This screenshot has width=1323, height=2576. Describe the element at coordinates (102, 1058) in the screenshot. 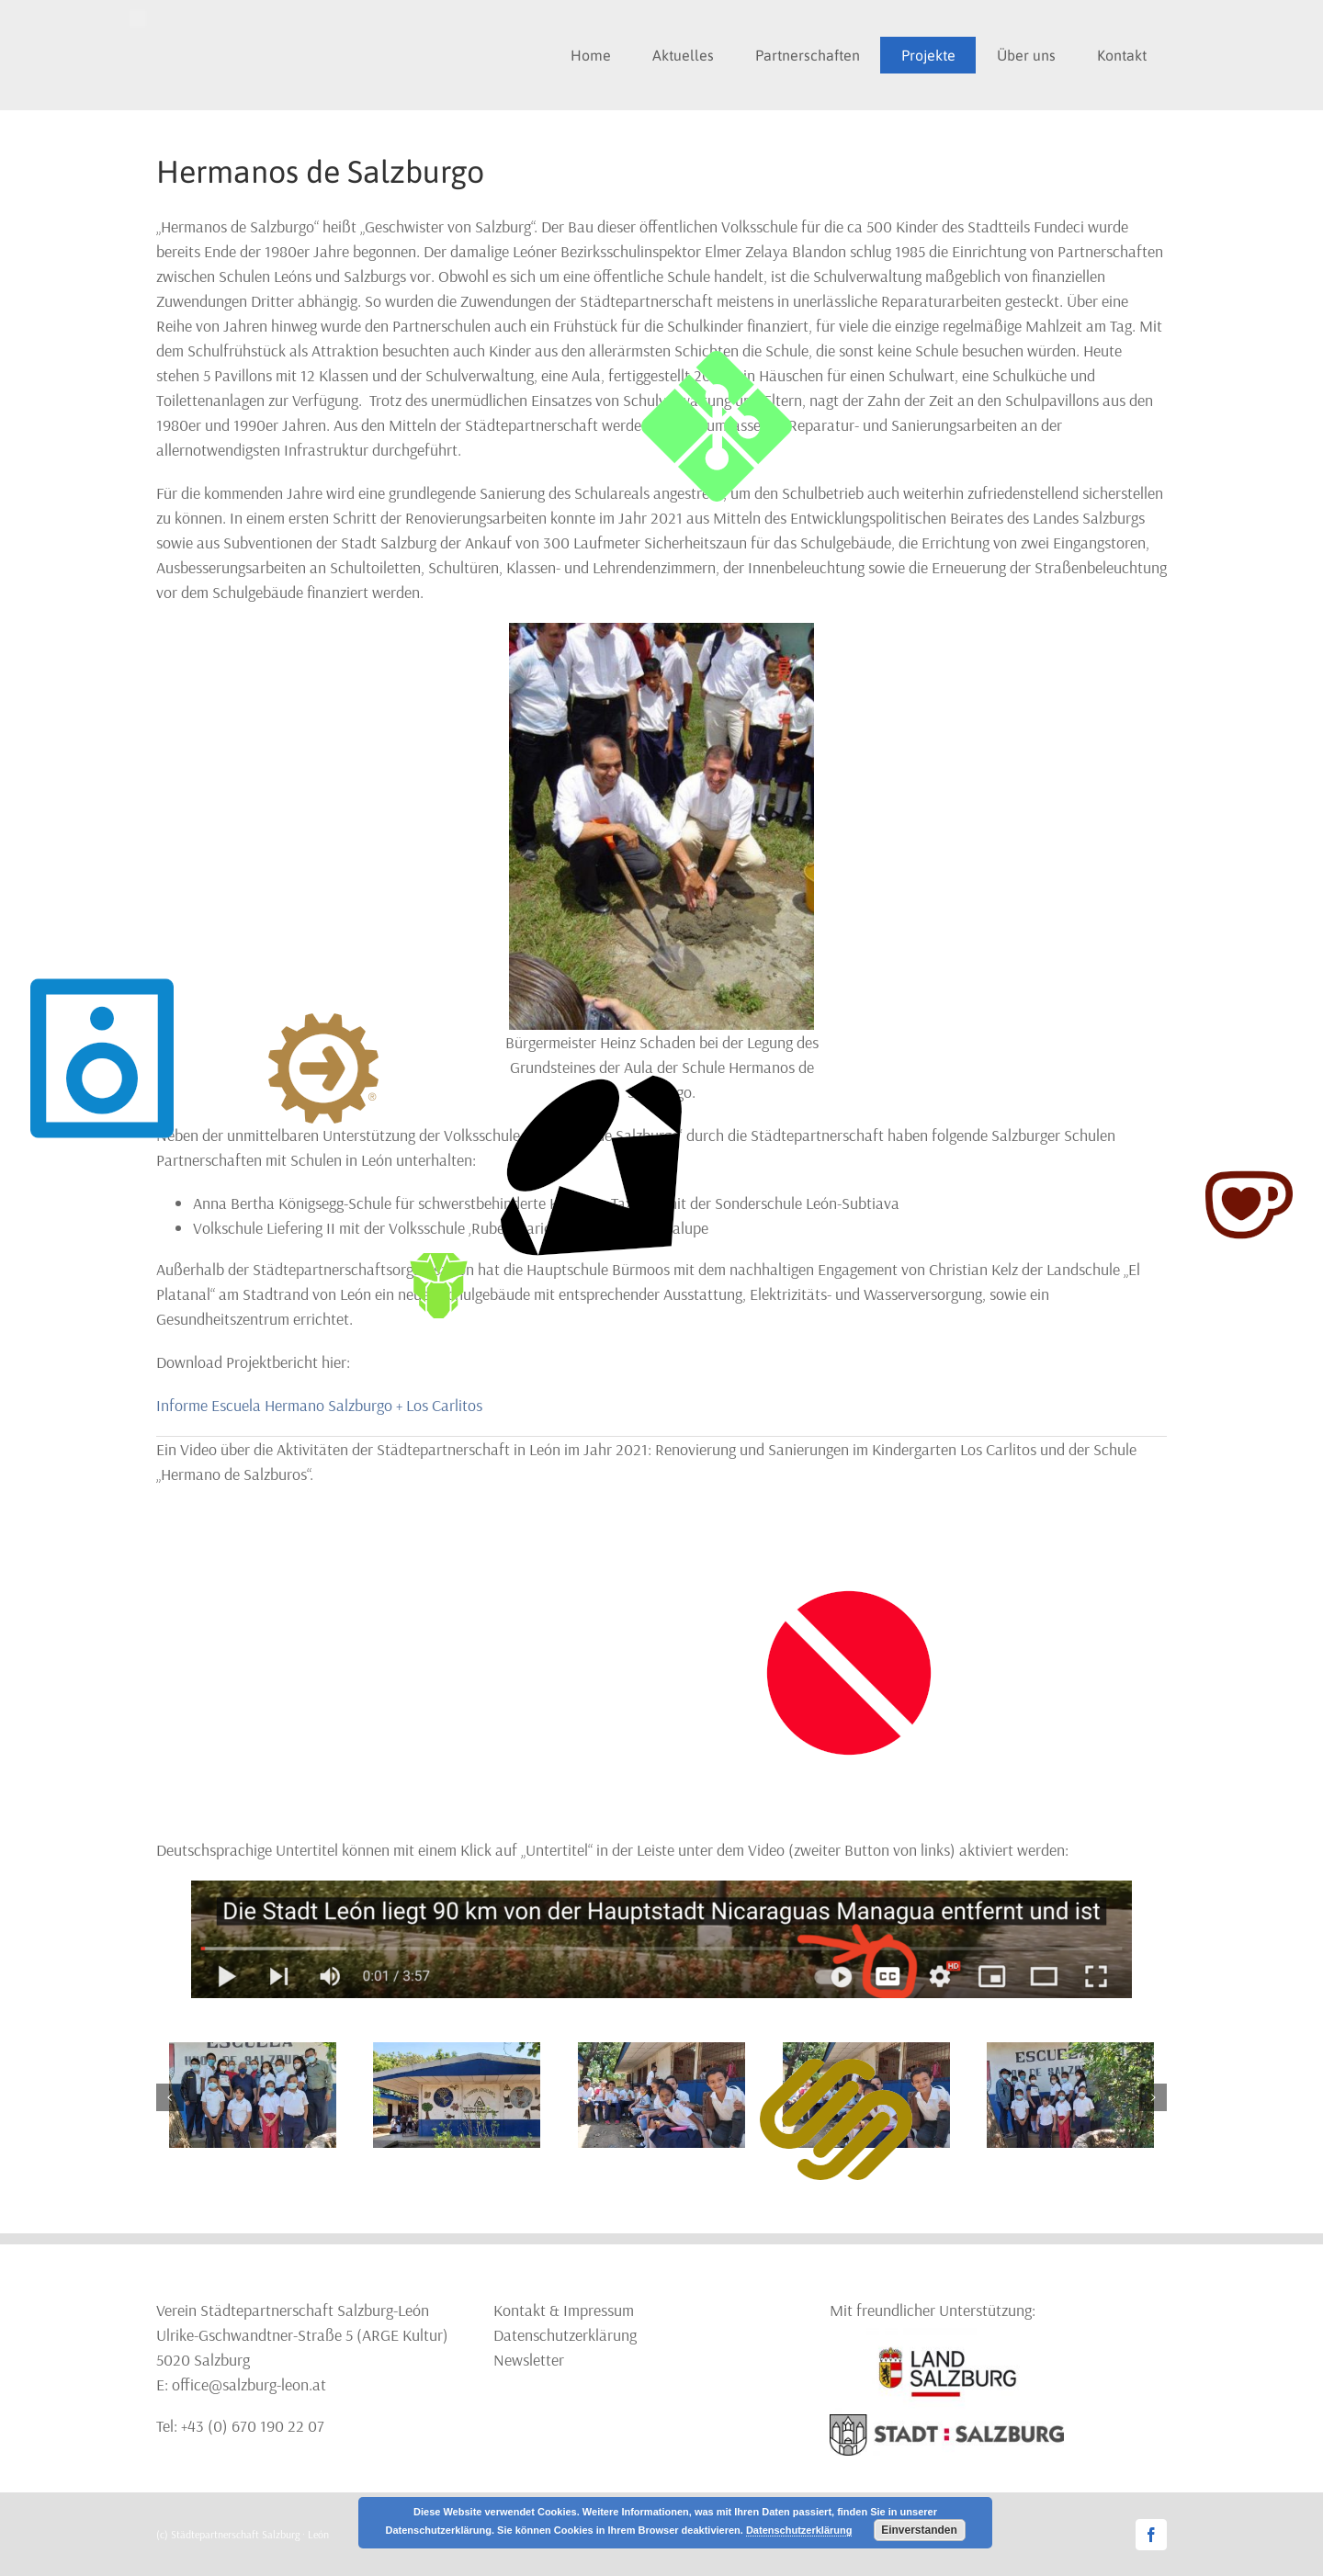

I see `adjust speaker or audio output settings` at that location.